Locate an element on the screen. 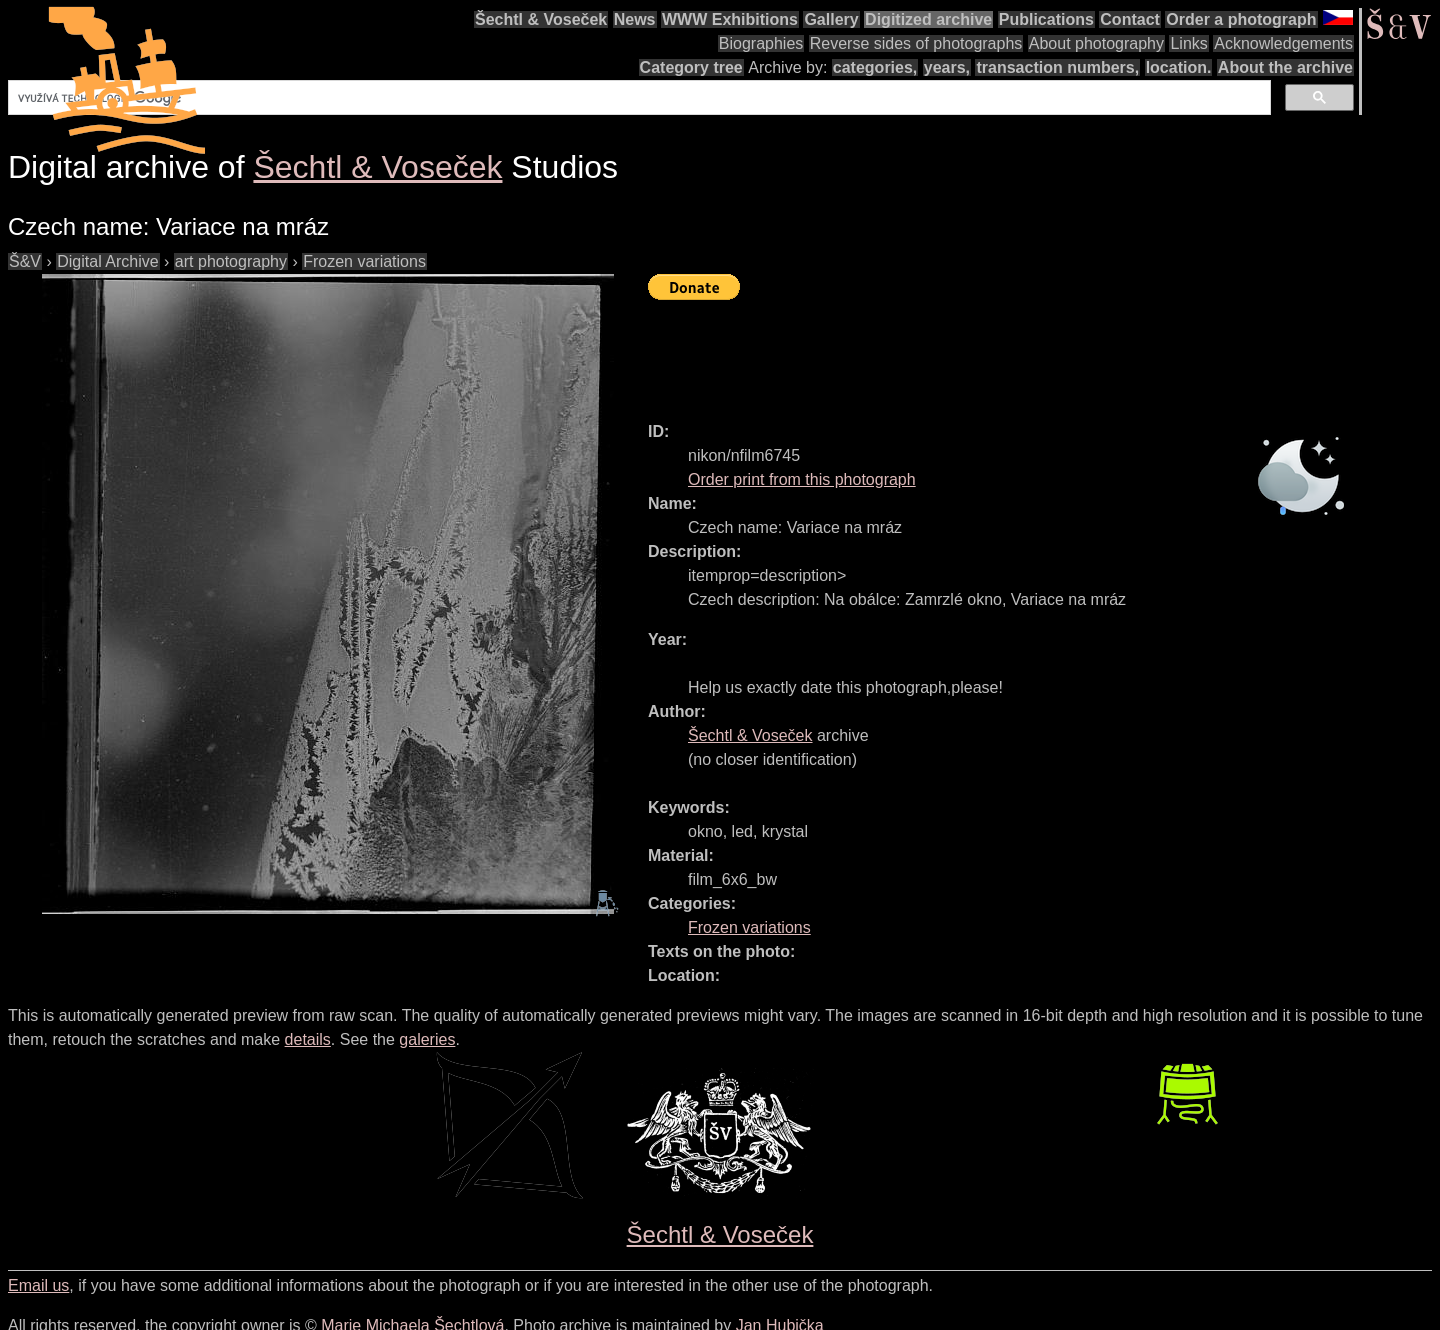 The width and height of the screenshot is (1440, 1330). view water storage levels is located at coordinates (608, 903).